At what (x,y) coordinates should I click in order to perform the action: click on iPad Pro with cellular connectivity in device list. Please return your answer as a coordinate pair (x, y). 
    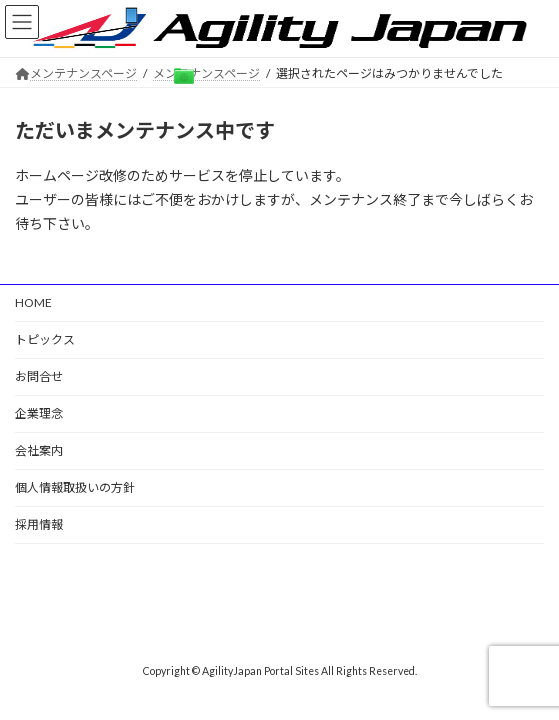
    Looking at the image, I should click on (131, 15).